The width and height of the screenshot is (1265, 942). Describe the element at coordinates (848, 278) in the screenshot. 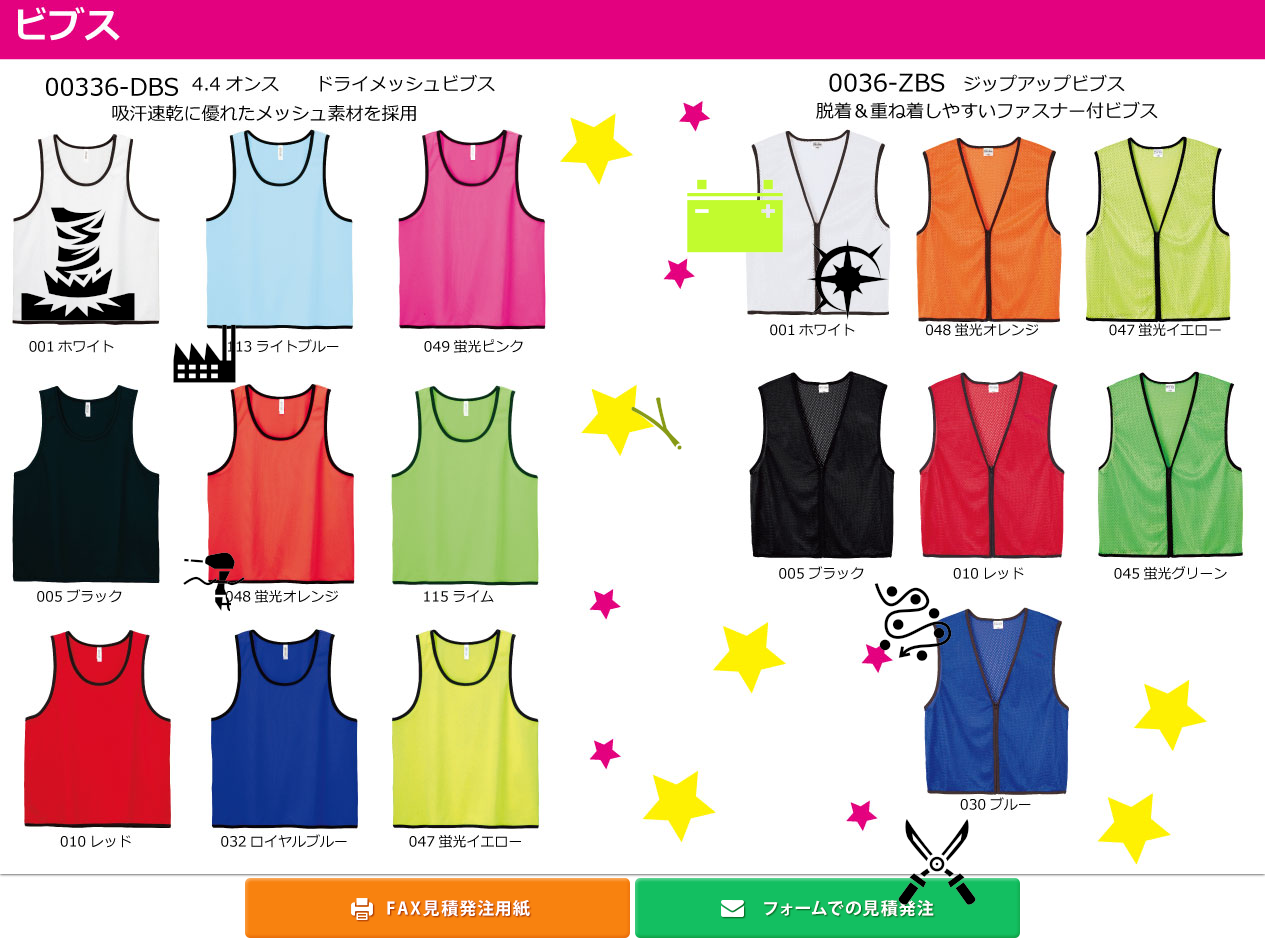

I see `activate eclipse or flare visual effect` at that location.